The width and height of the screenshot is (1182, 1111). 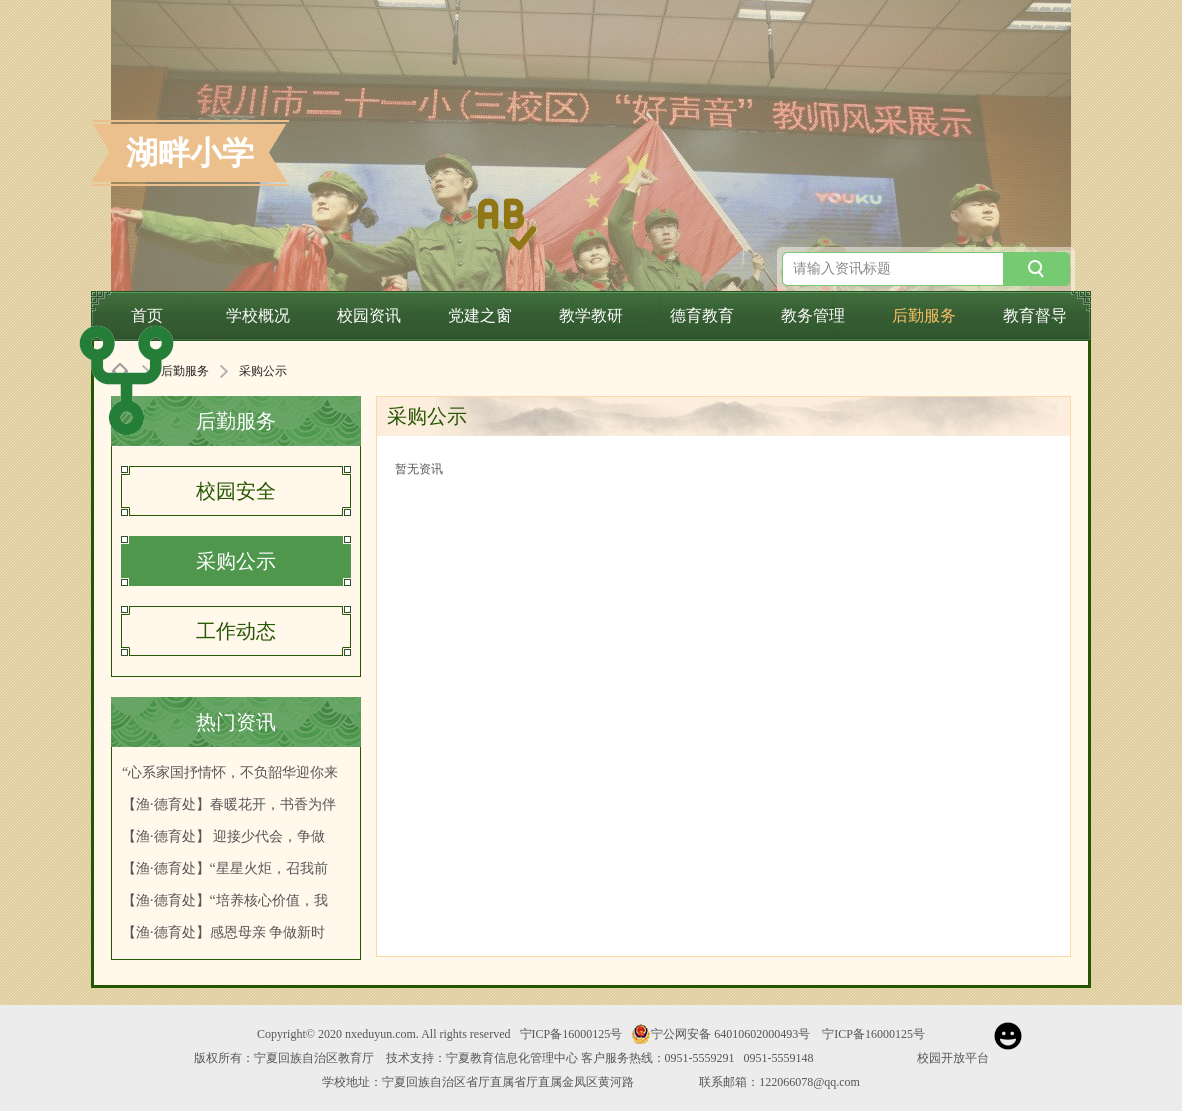 What do you see at coordinates (1008, 1036) in the screenshot?
I see `react with a happy emoji` at bounding box center [1008, 1036].